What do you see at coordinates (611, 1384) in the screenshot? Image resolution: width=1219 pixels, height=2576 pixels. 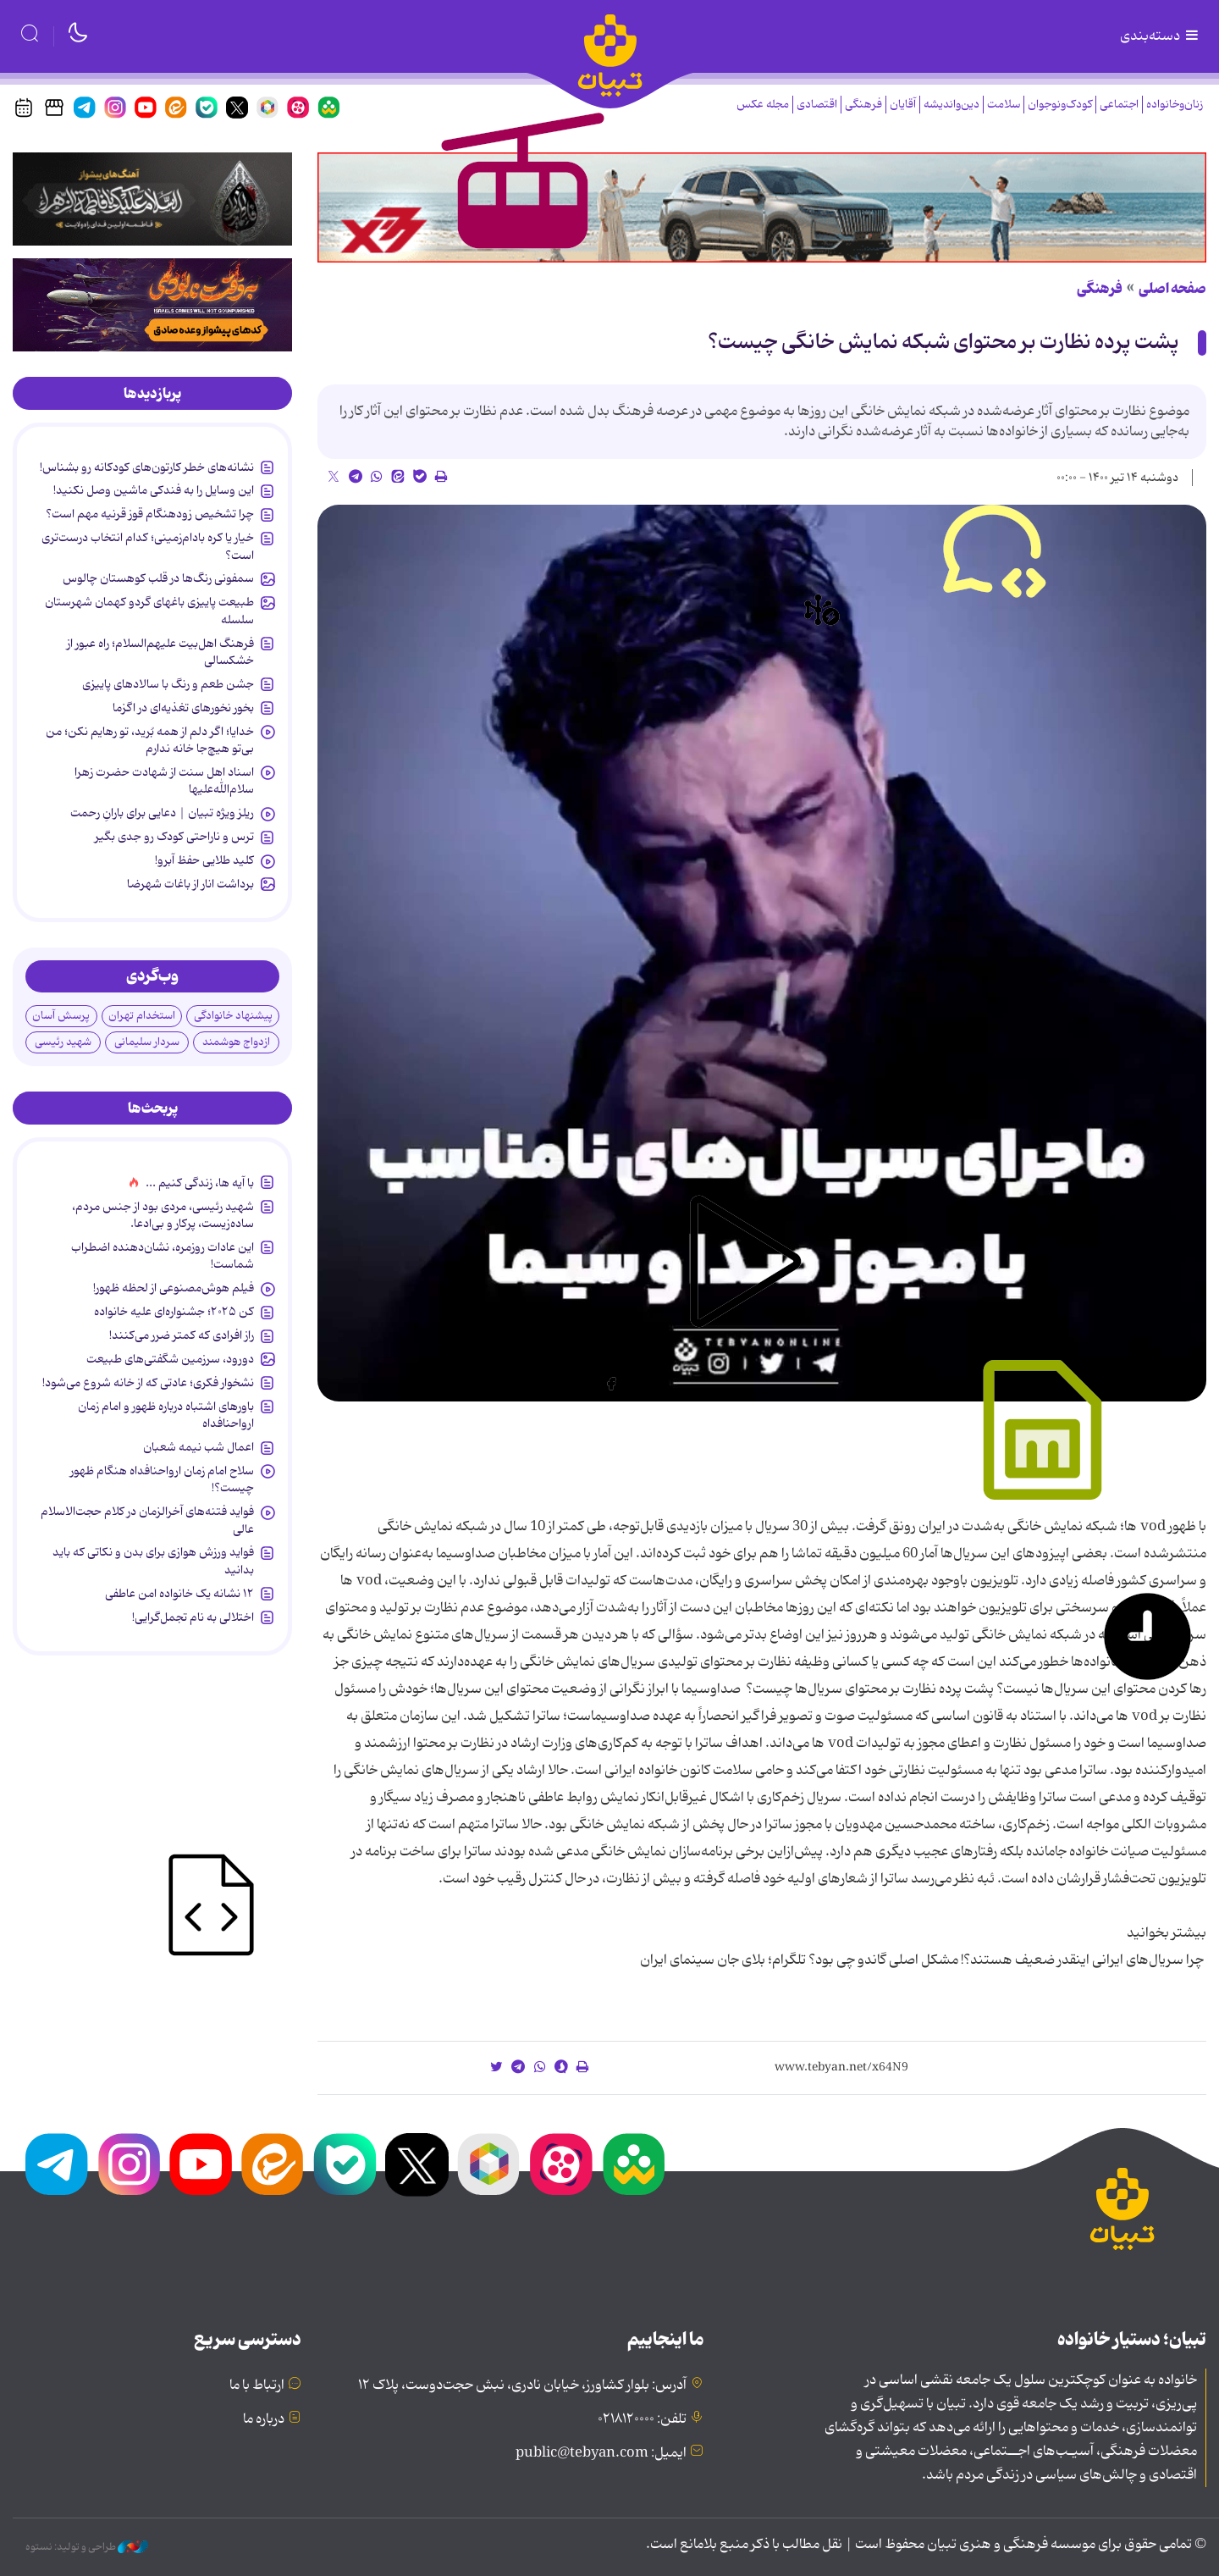 I see `connect with Facebook` at bounding box center [611, 1384].